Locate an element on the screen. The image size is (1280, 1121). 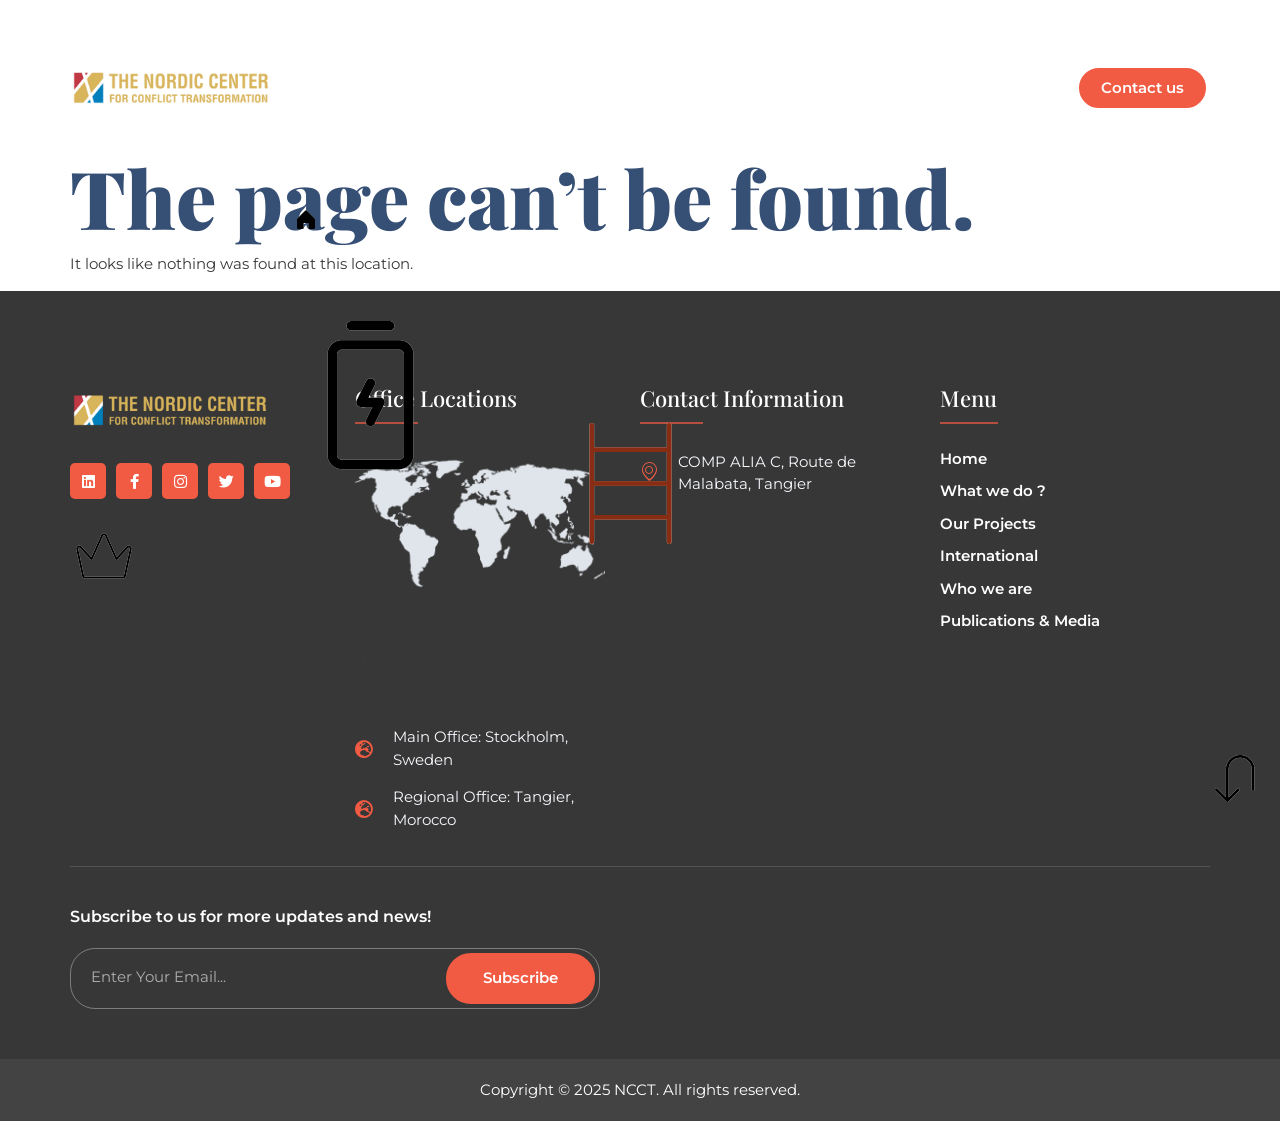
navigate to home screen is located at coordinates (306, 220).